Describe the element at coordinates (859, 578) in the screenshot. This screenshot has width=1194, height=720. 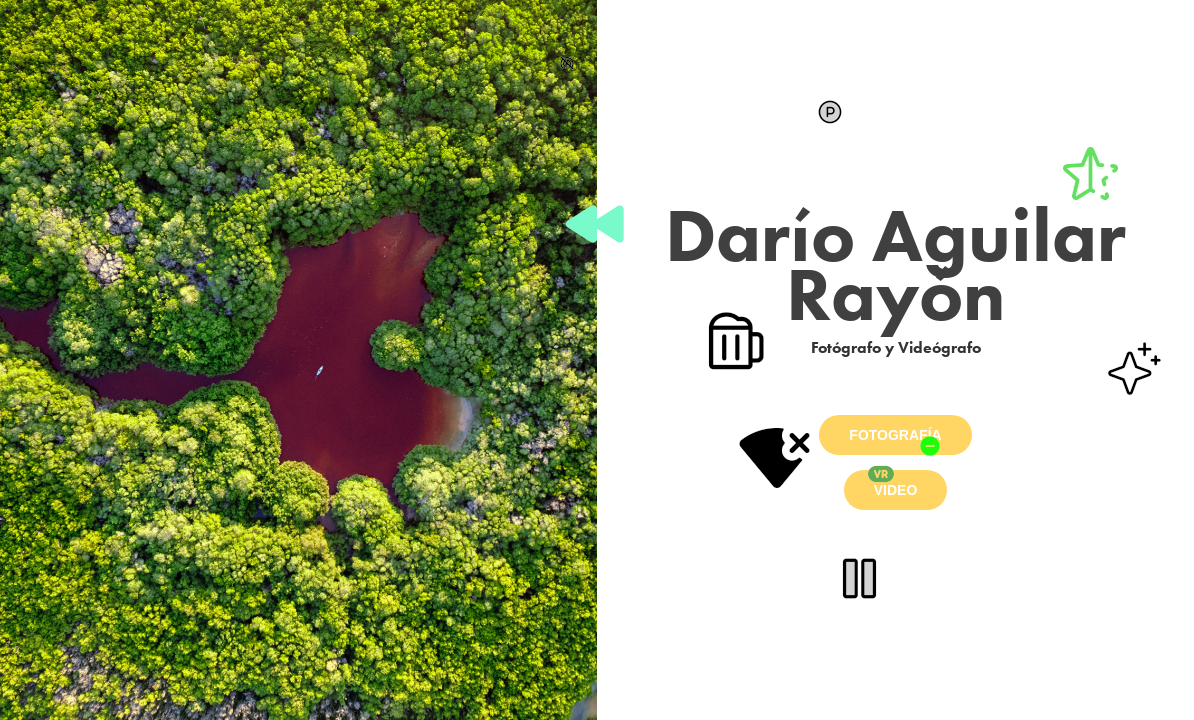
I see `switch to column layout view` at that location.